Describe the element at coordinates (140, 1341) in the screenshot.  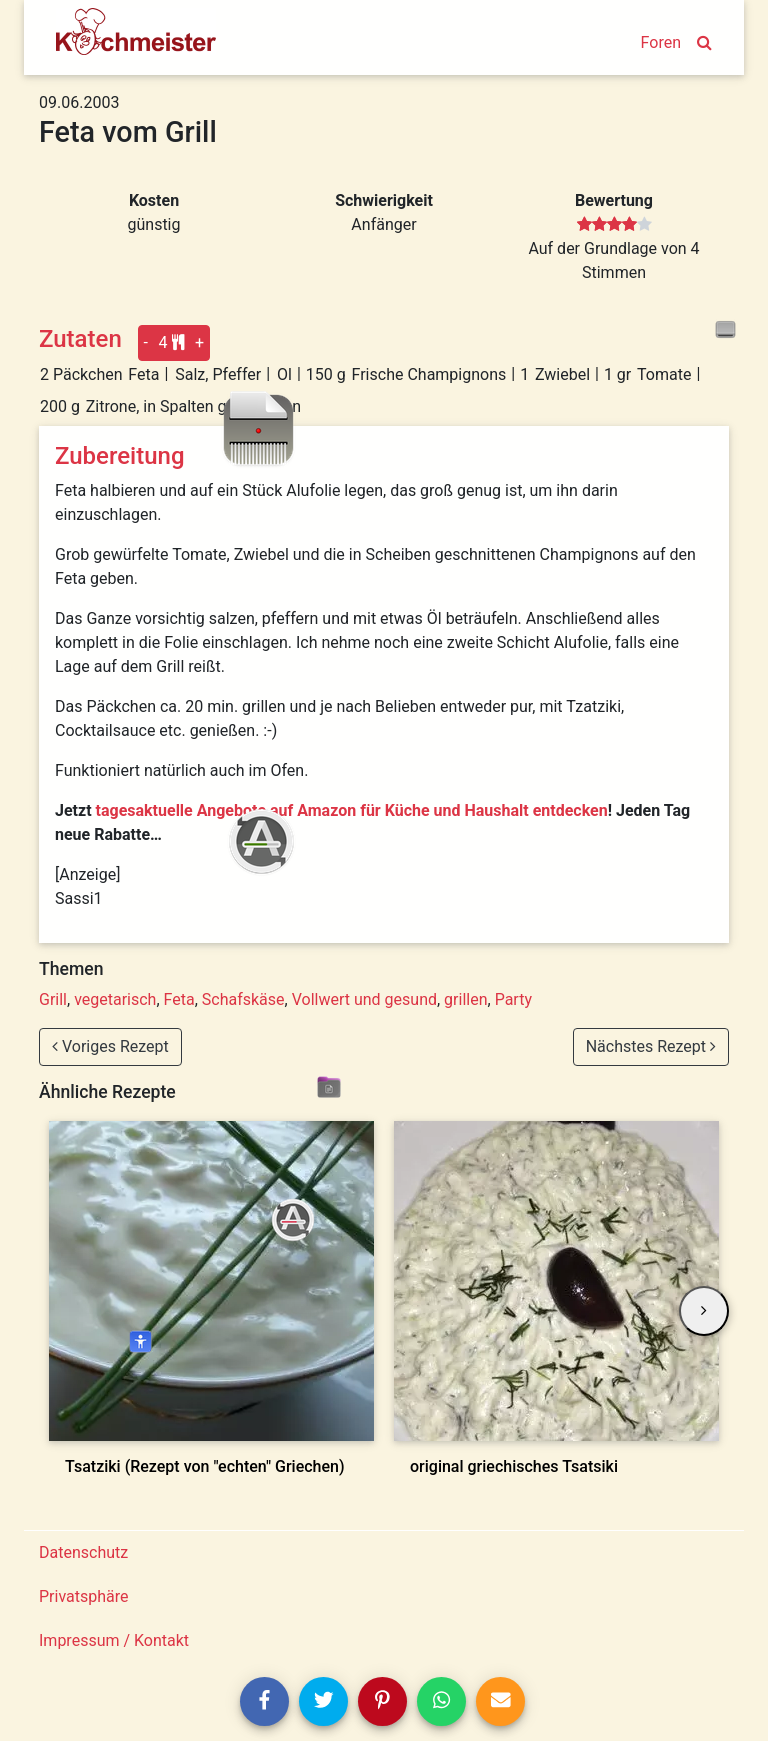
I see `open accessibility settings` at that location.